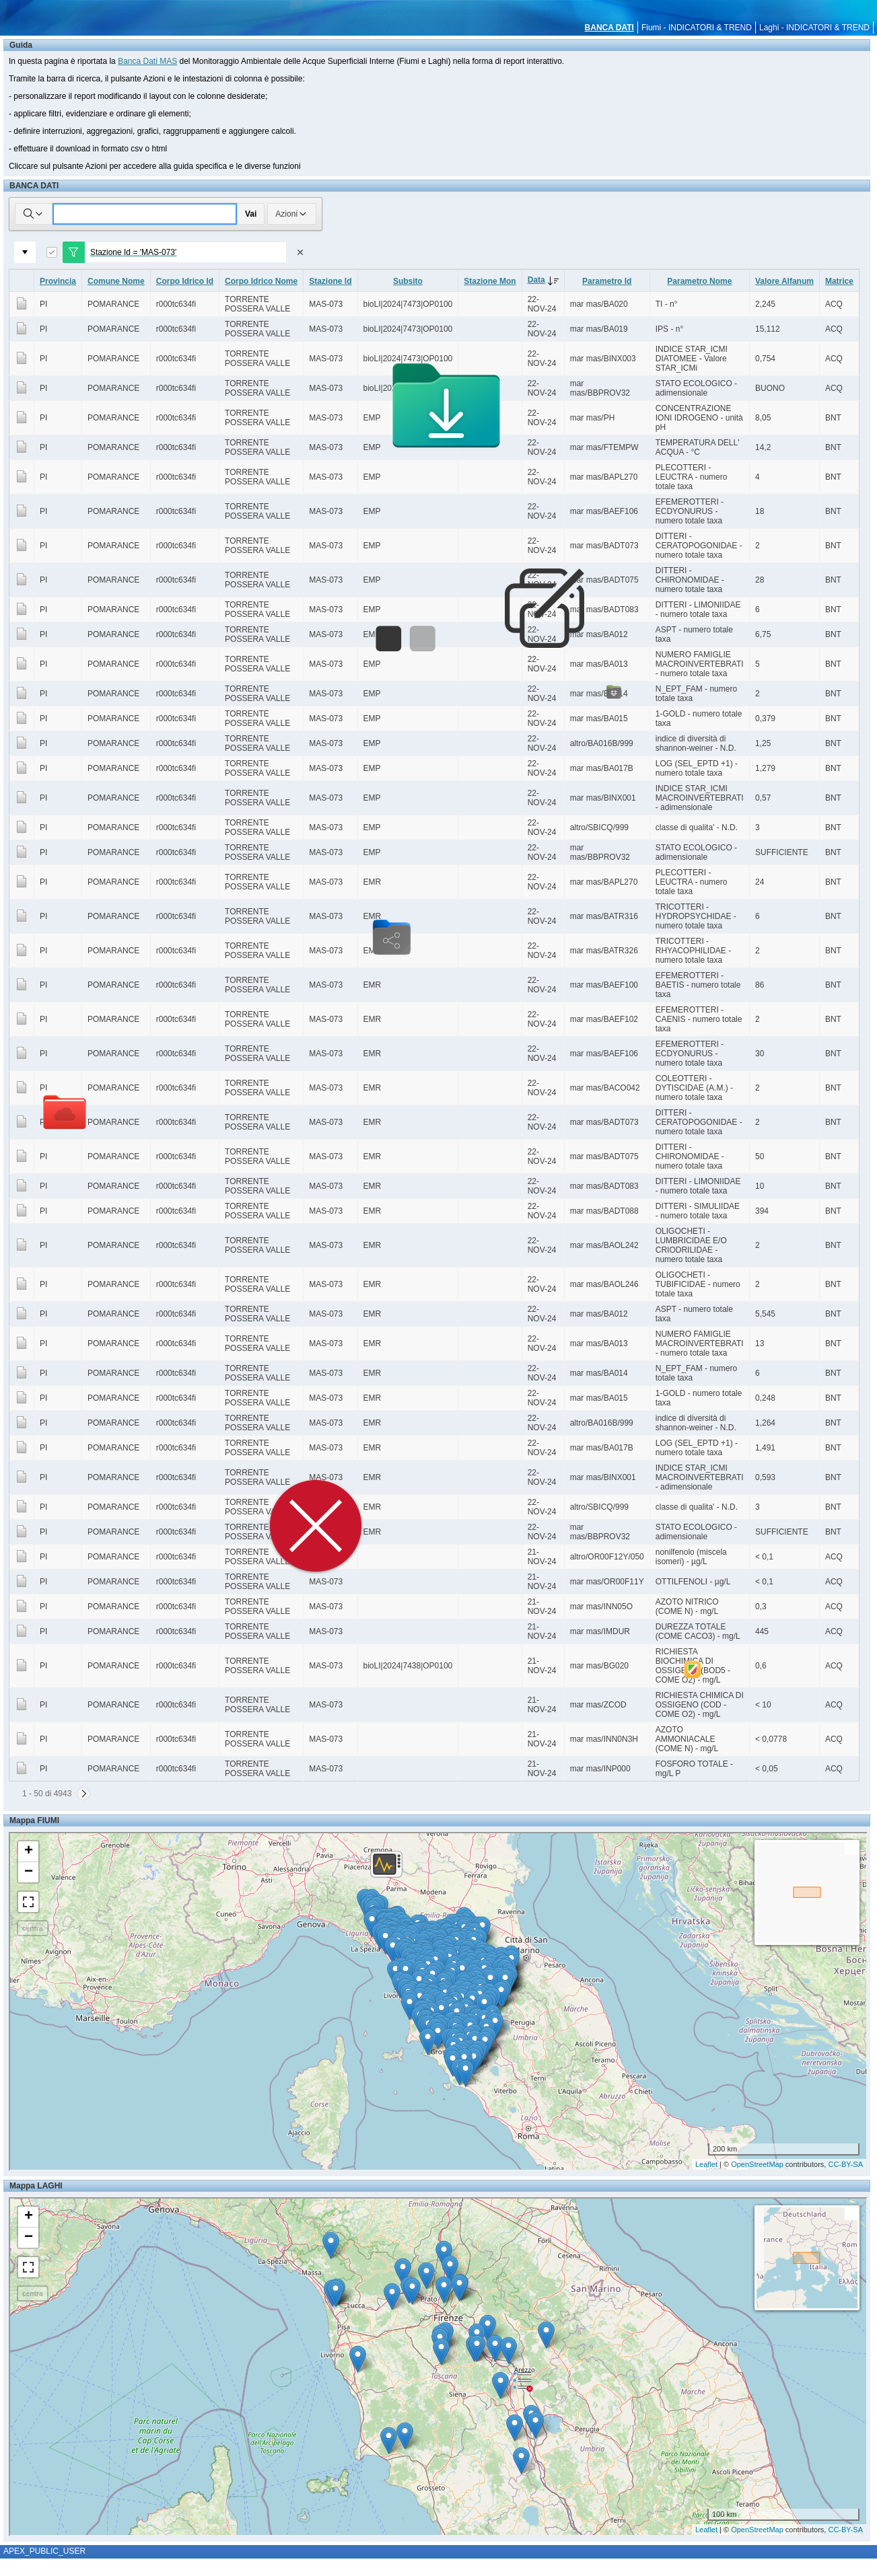 This screenshot has height=2576, width=877. I want to click on open print editor application, so click(545, 608).